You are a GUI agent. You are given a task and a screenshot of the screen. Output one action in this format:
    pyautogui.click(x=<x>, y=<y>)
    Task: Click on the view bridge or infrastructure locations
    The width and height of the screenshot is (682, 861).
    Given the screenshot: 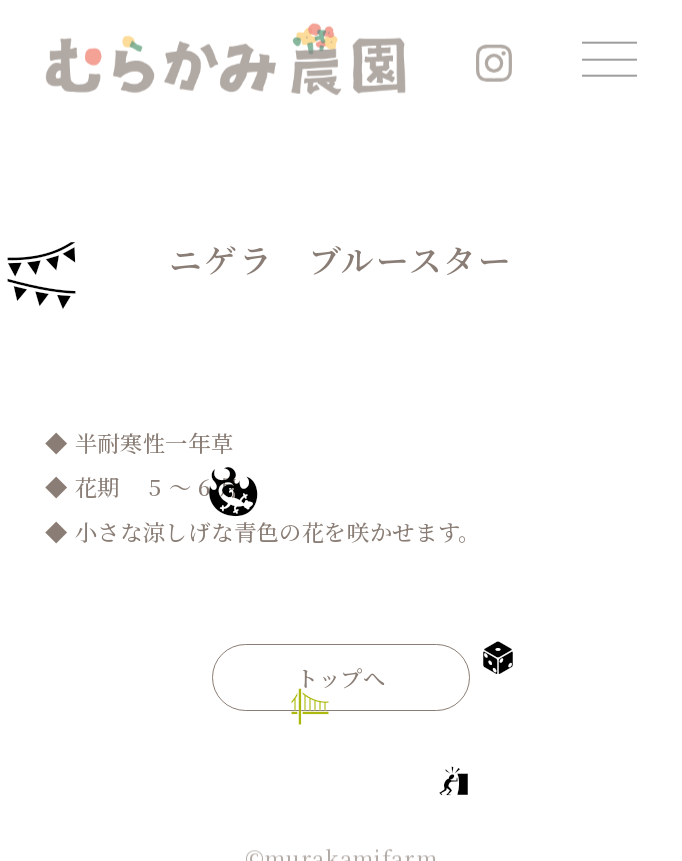 What is the action you would take?
    pyautogui.click(x=310, y=706)
    